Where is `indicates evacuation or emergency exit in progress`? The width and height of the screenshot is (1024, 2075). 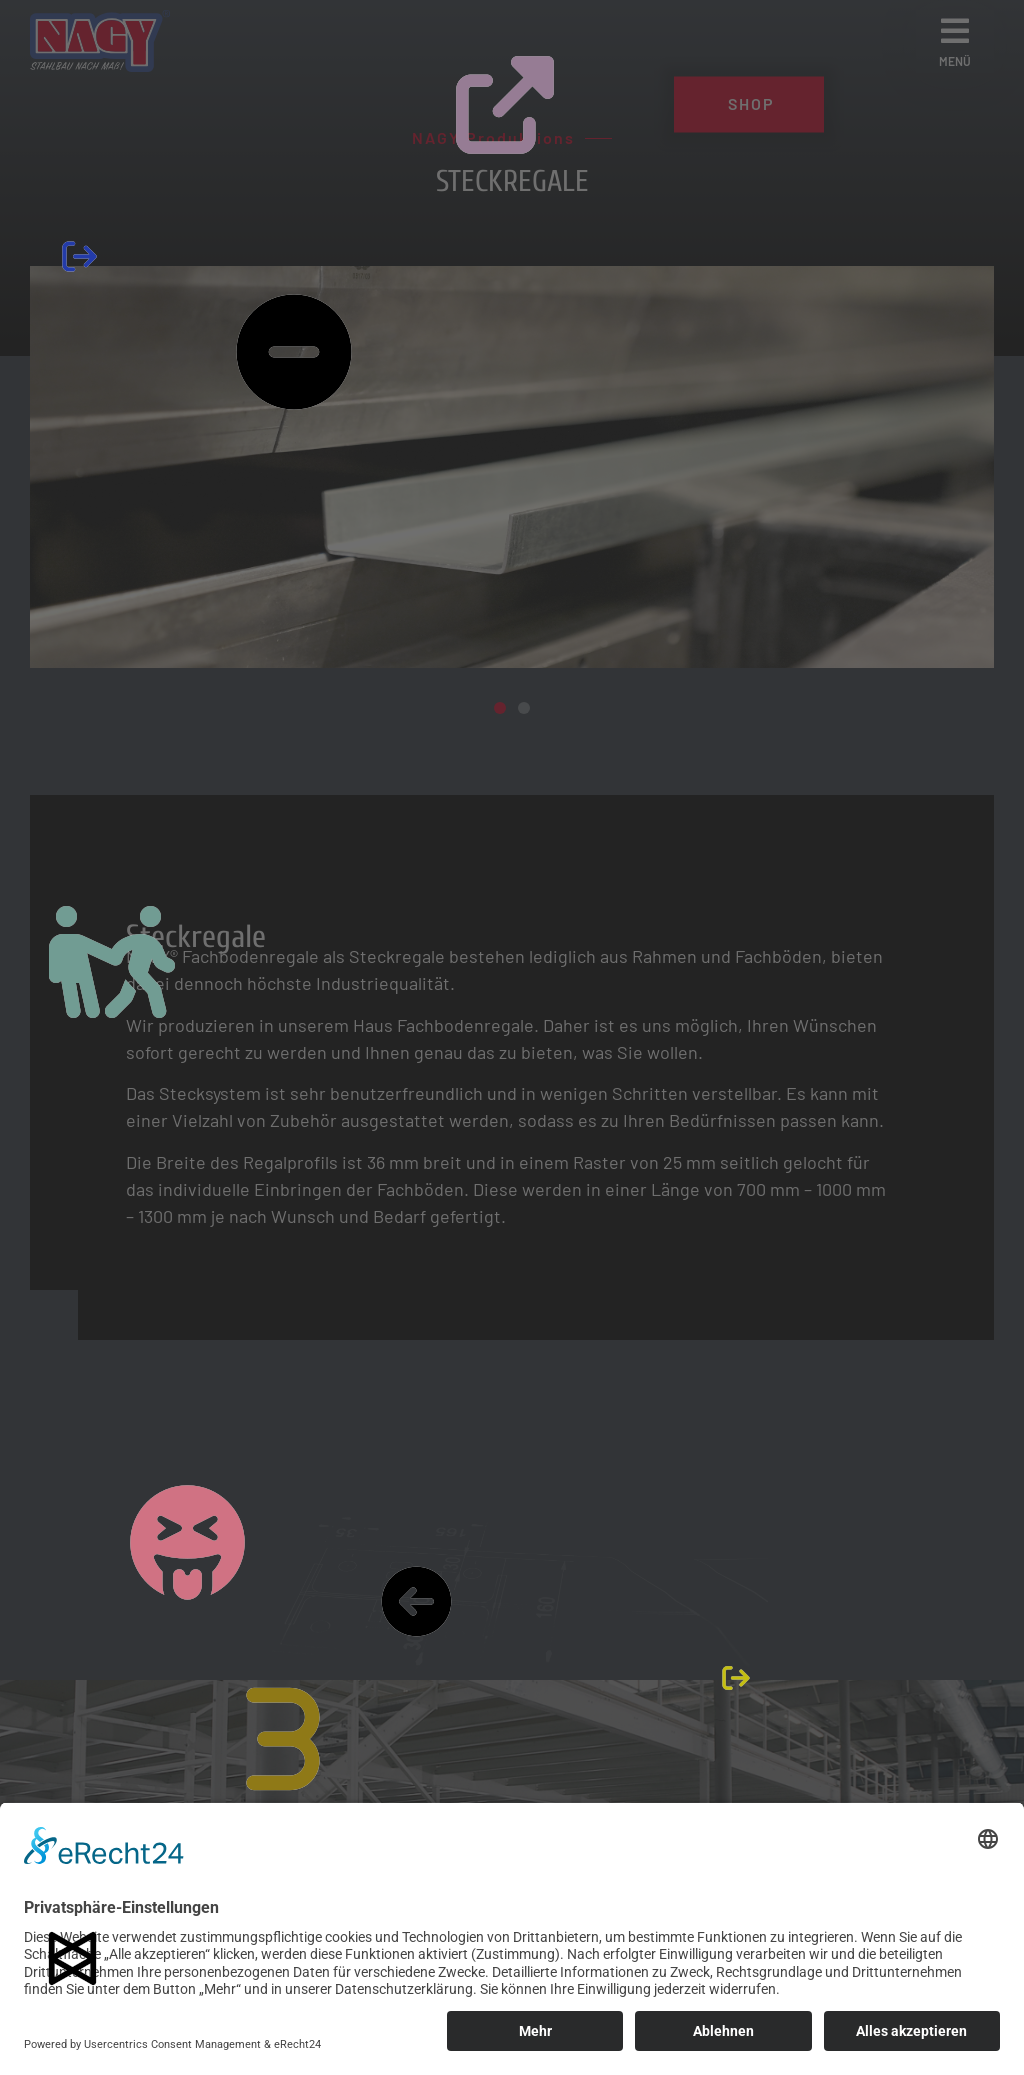
indicates evacuation or emergency exit in progress is located at coordinates (112, 962).